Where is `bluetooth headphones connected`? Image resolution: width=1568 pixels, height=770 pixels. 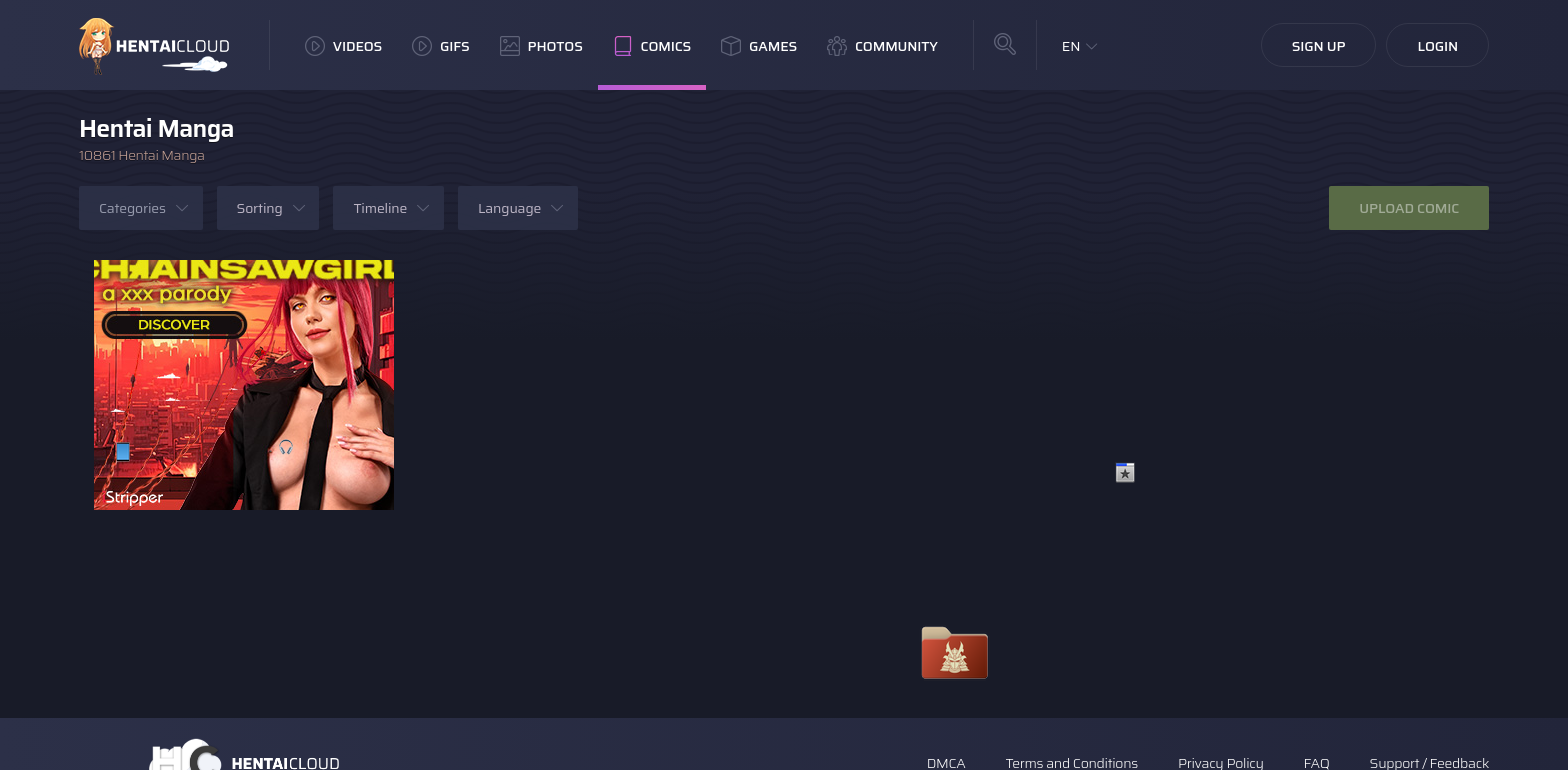 bluetooth headphones connected is located at coordinates (286, 447).